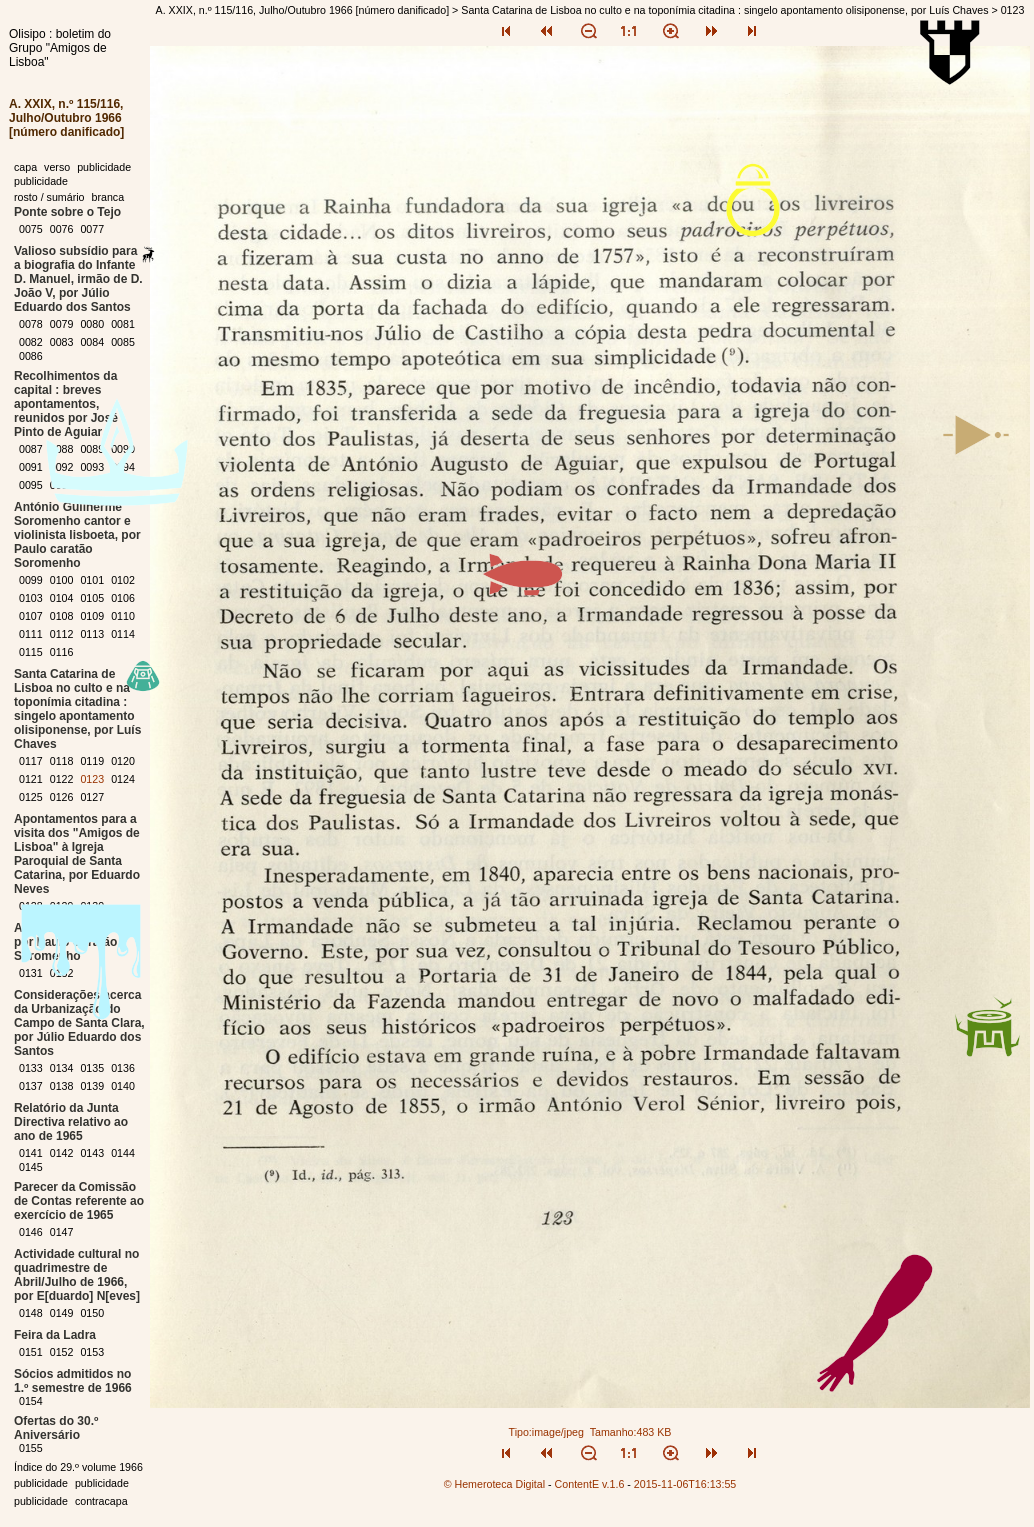 This screenshot has height=1527, width=1034. What do you see at coordinates (117, 452) in the screenshot?
I see `indicates premium or VIP membership status` at bounding box center [117, 452].